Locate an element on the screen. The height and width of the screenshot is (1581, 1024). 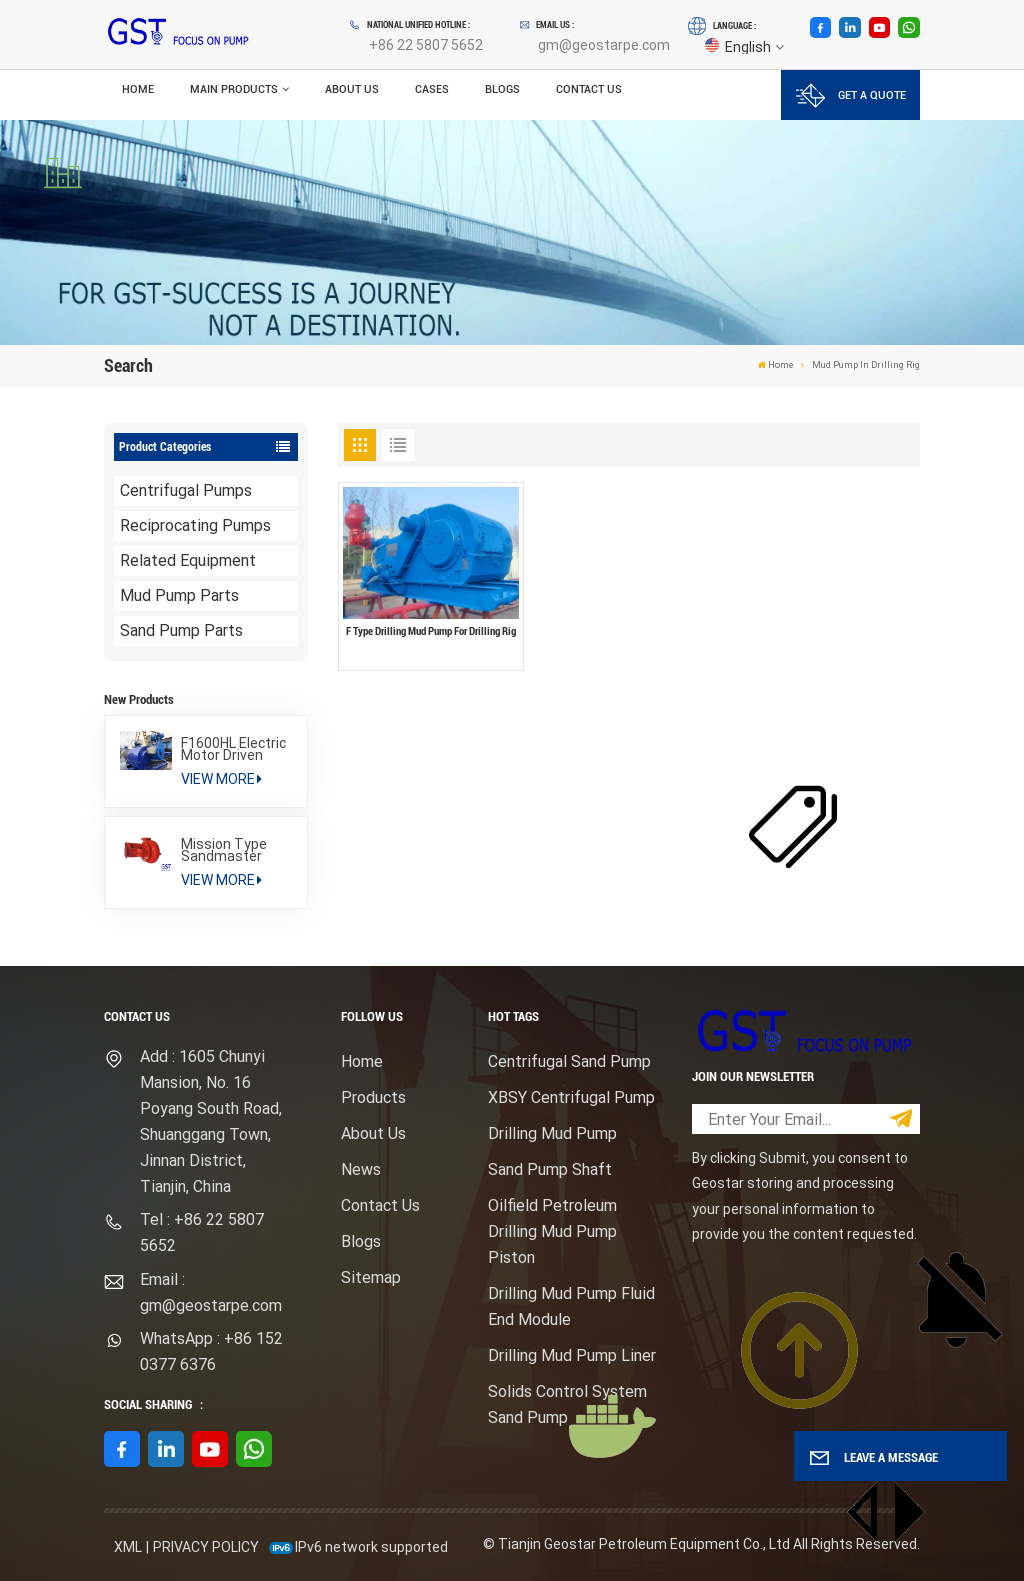
switch to the left panel or view is located at coordinates (886, 1512).